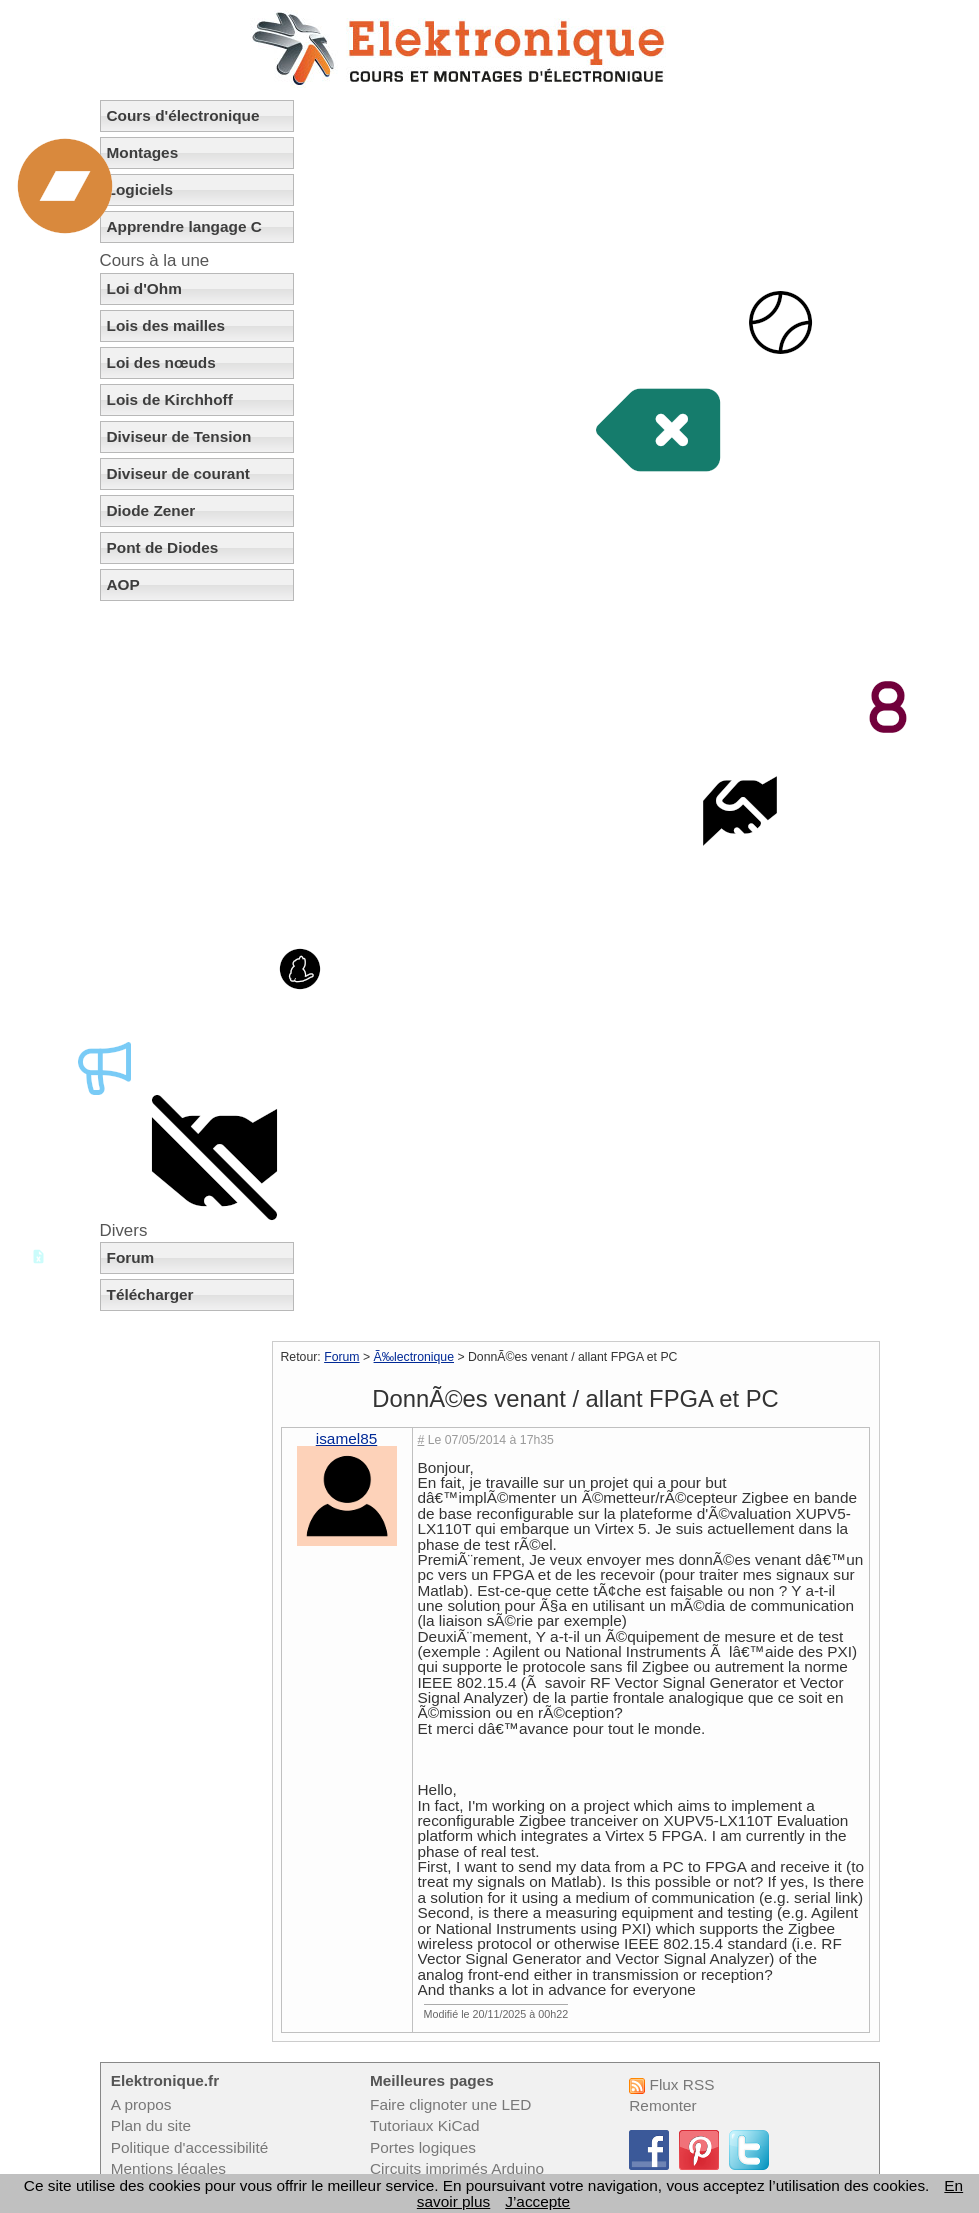 The height and width of the screenshot is (2213, 979). What do you see at coordinates (38, 1256) in the screenshot?
I see `open or view an excel spreadsheet` at bounding box center [38, 1256].